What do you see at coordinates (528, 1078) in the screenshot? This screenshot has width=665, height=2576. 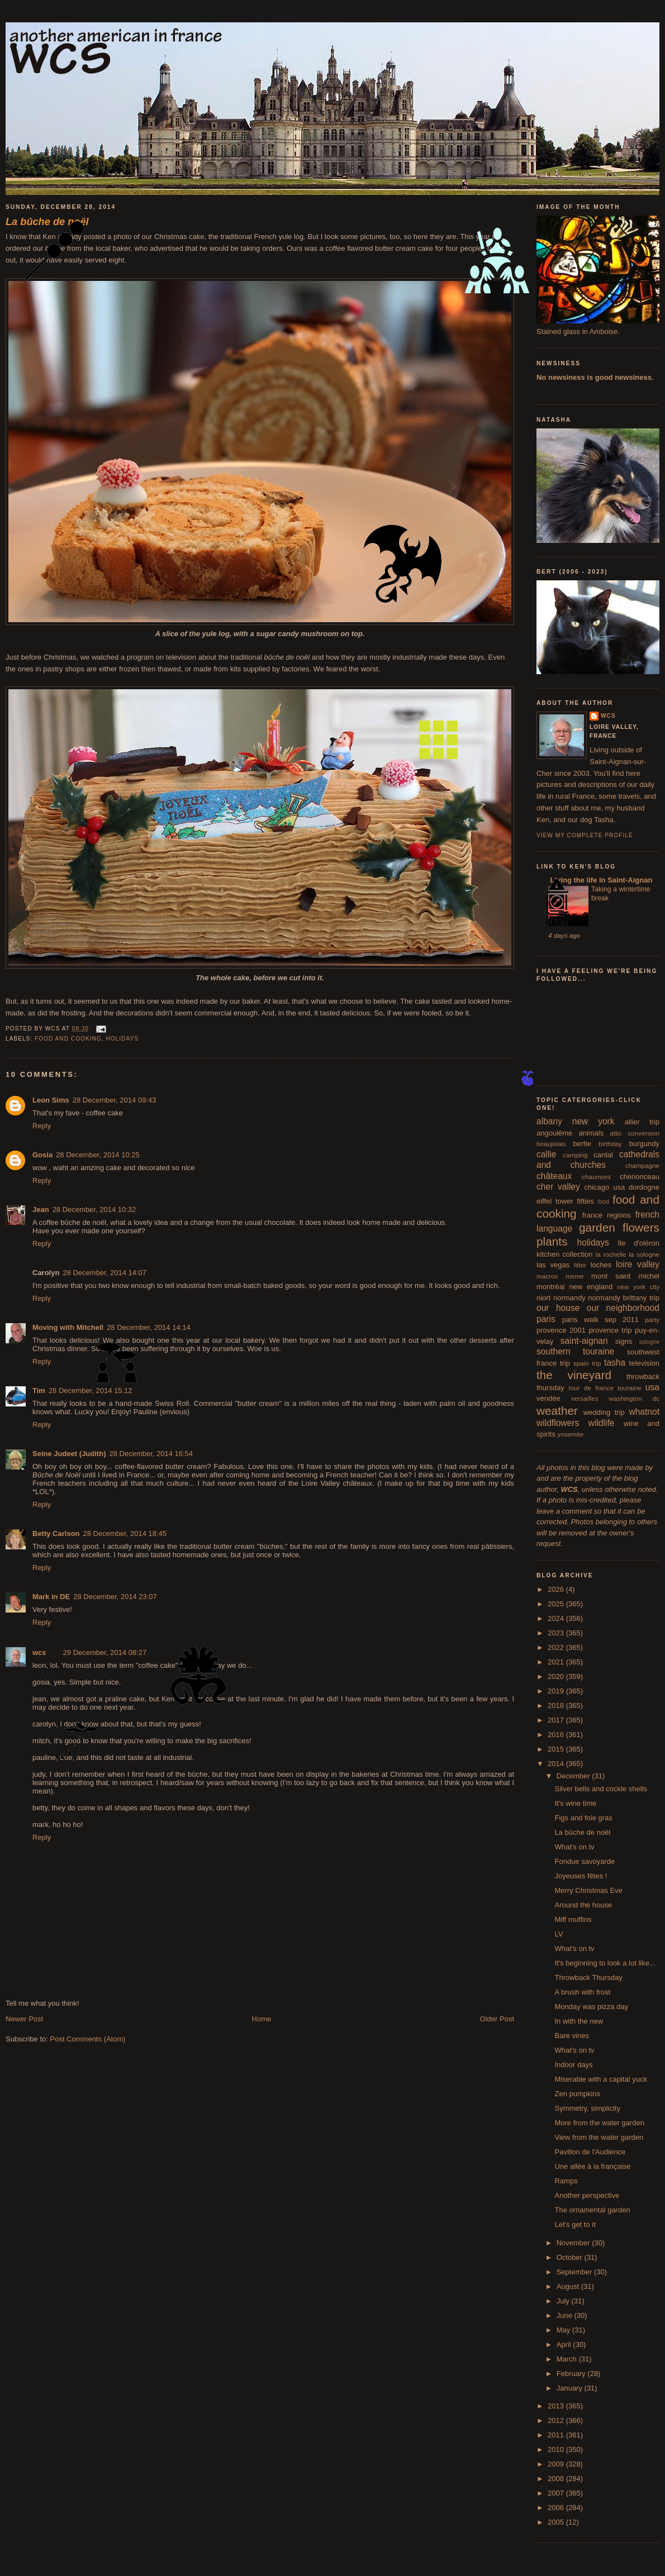 I see `plant a seed or start growing crops` at bounding box center [528, 1078].